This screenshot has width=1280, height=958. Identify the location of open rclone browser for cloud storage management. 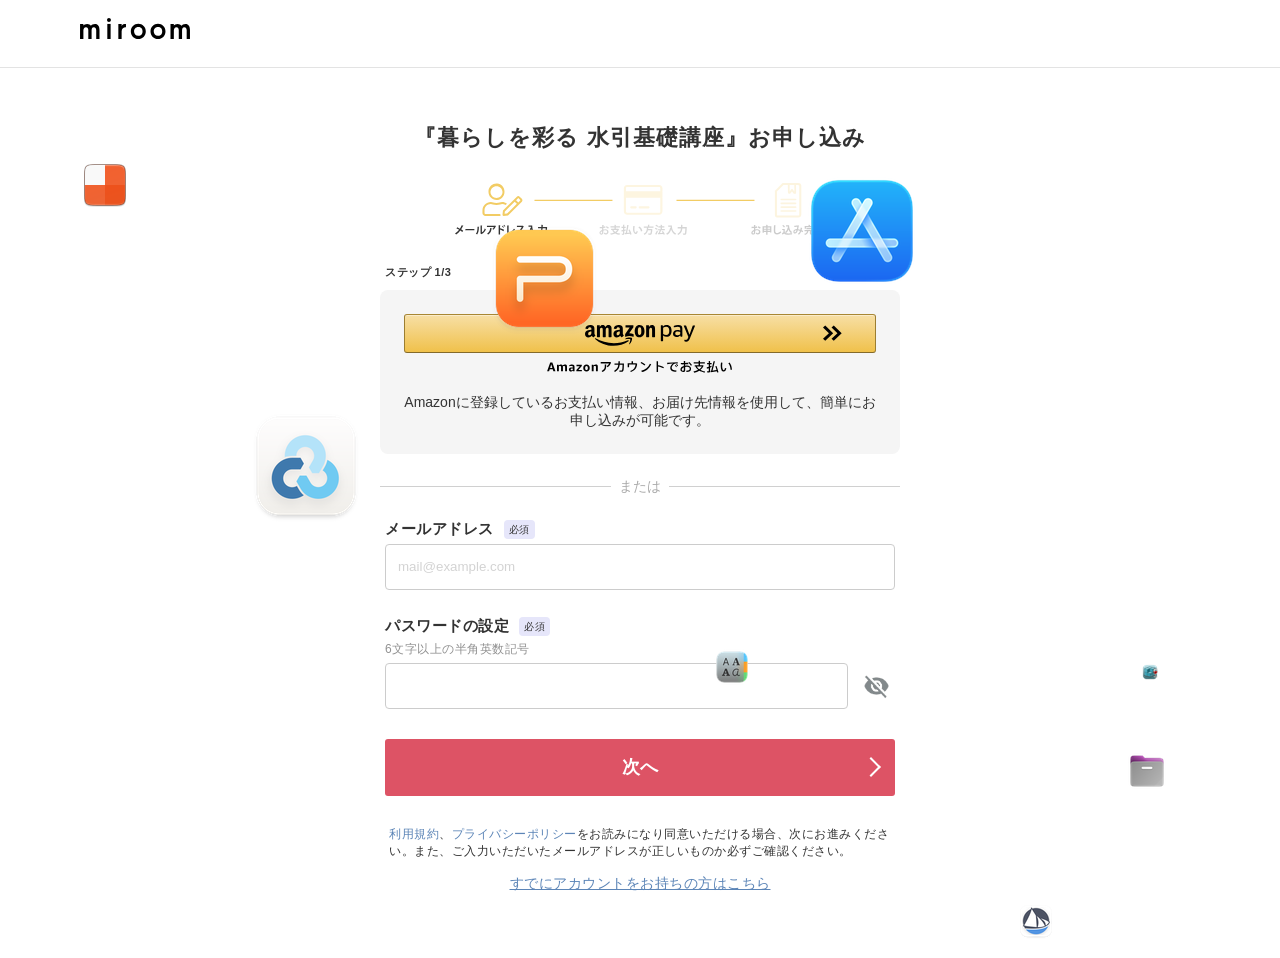
(306, 466).